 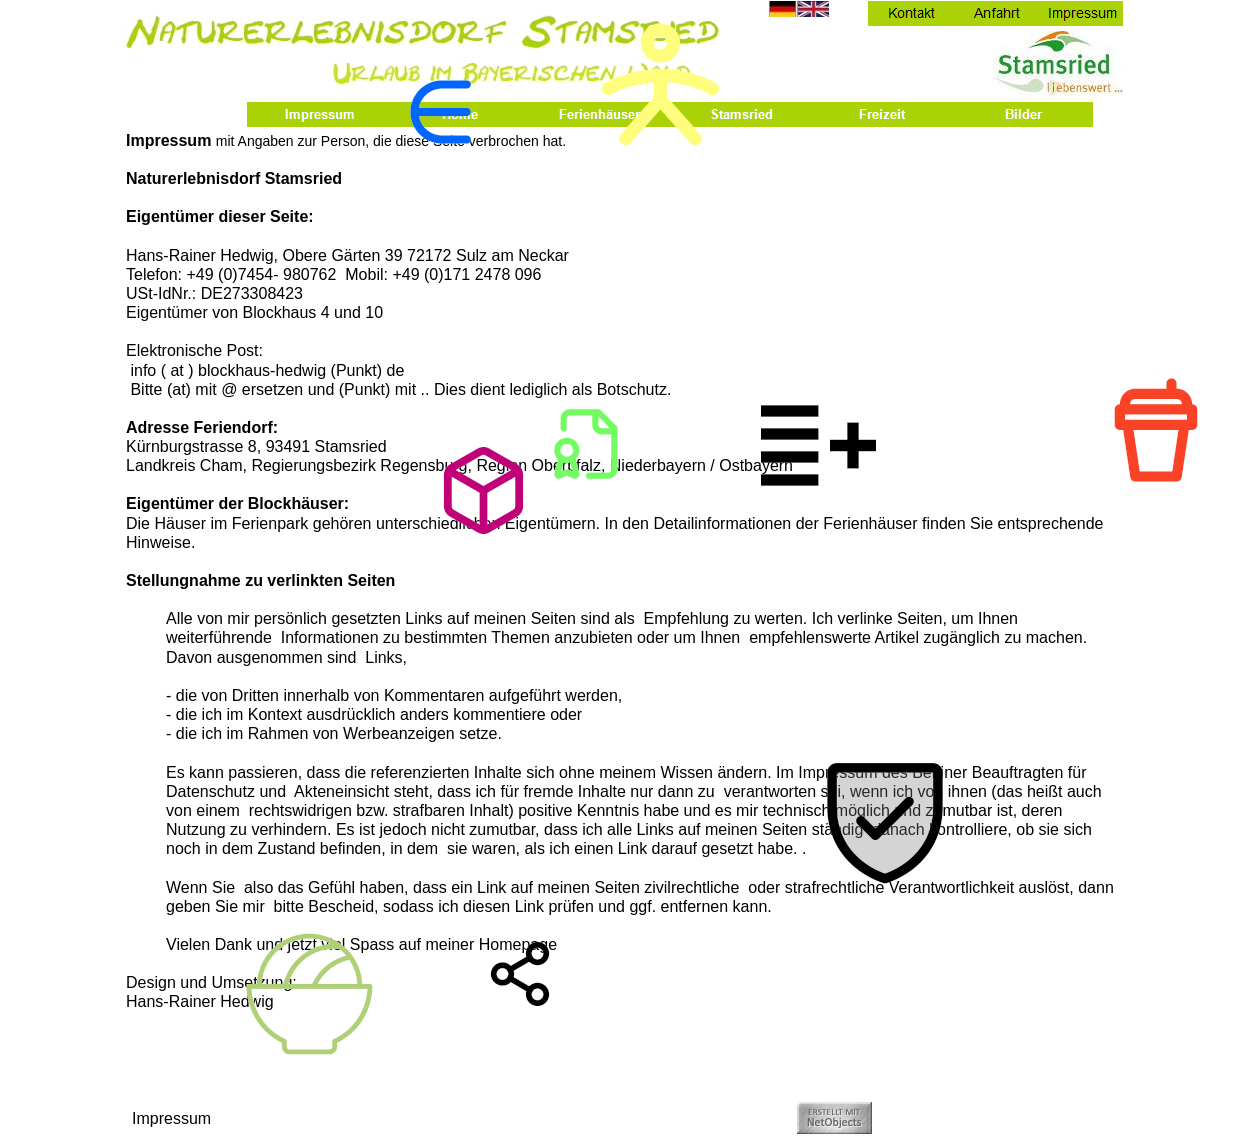 I want to click on view certified or official document, so click(x=589, y=444).